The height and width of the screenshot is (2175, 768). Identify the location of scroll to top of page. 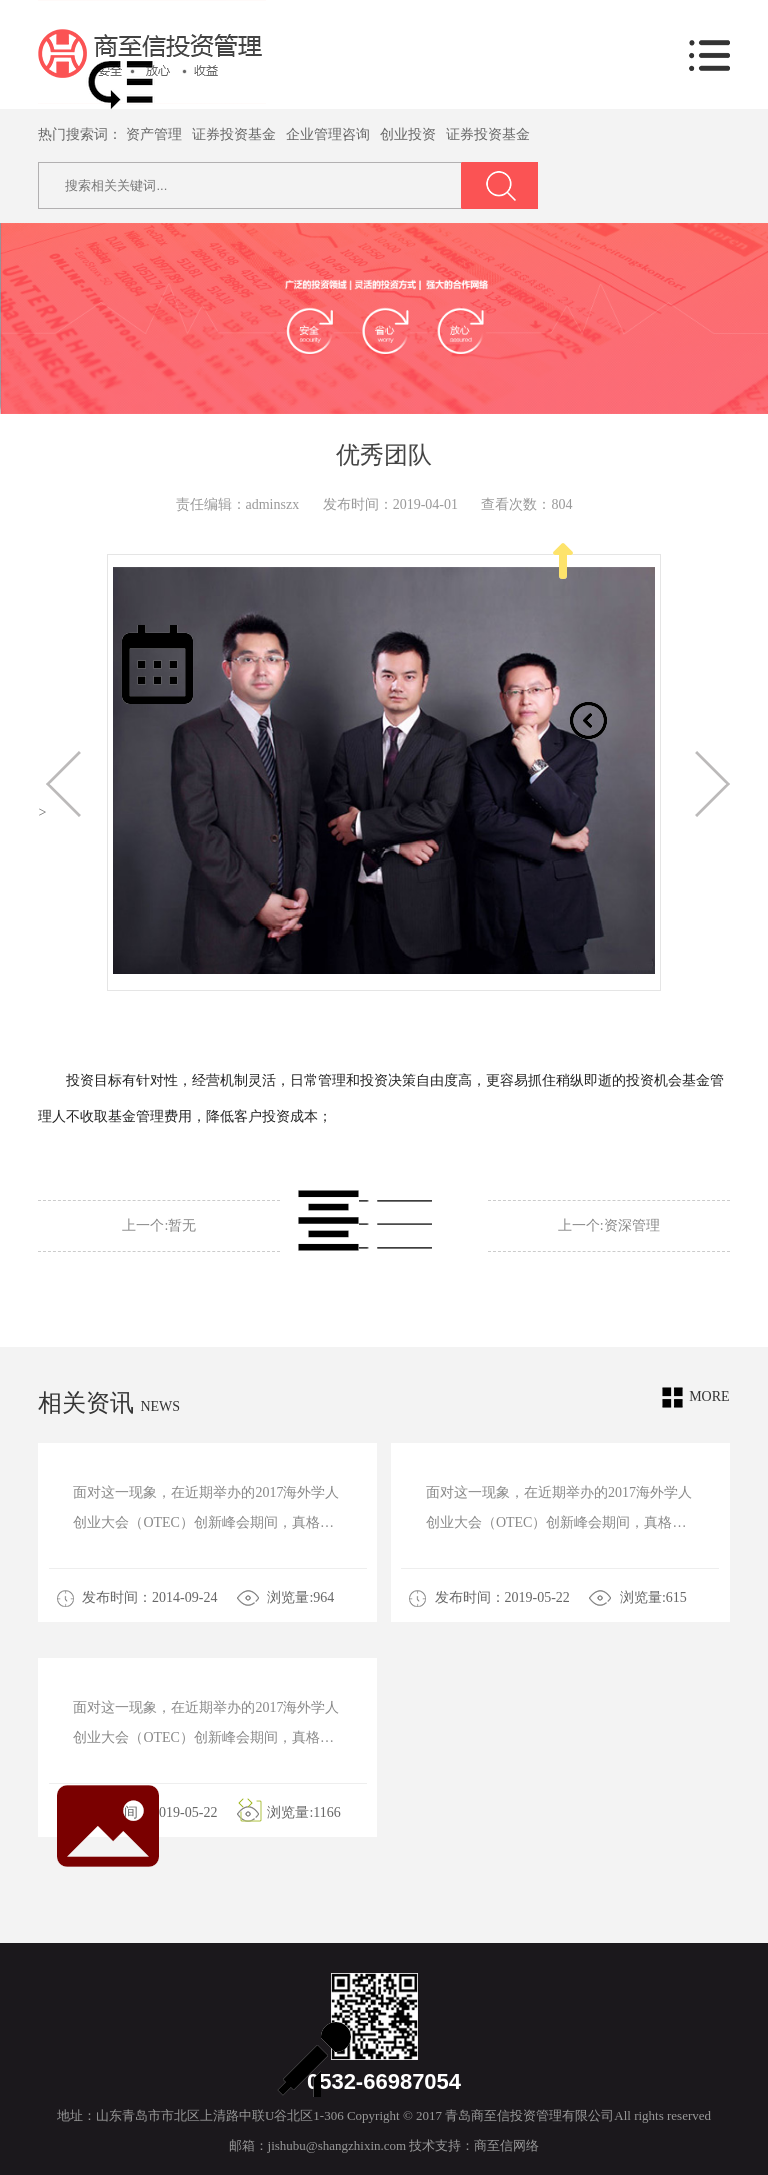
(563, 561).